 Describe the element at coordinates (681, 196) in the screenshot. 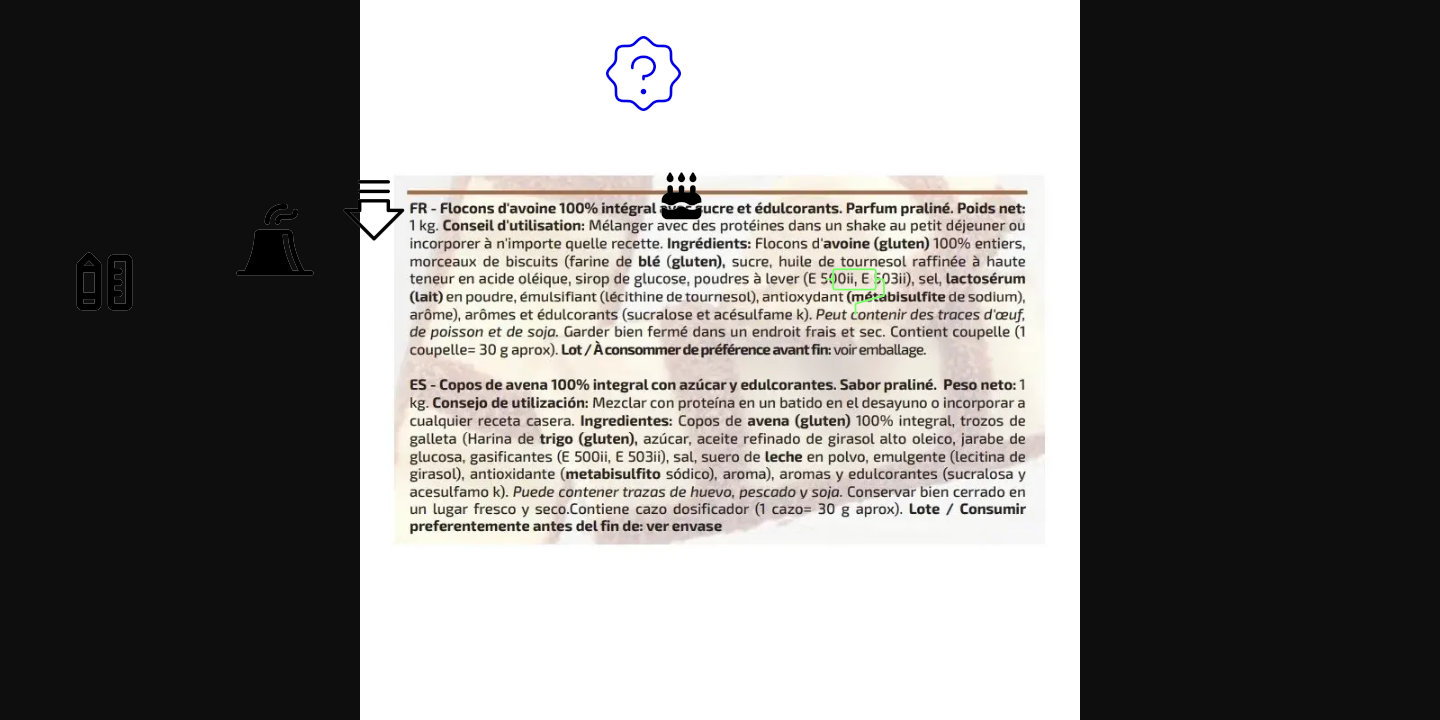

I see `view birthday or celebration reminders` at that location.